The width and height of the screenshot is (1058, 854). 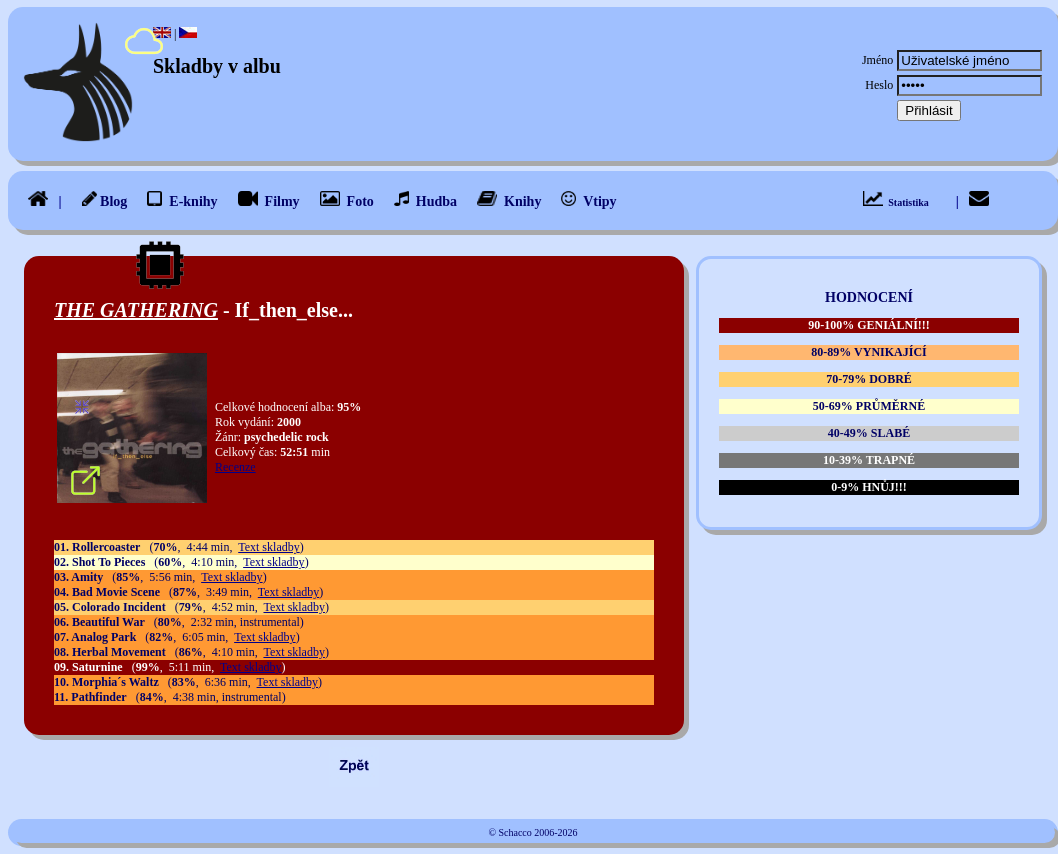 What do you see at coordinates (85, 480) in the screenshot?
I see `open link in a new tab or window` at bounding box center [85, 480].